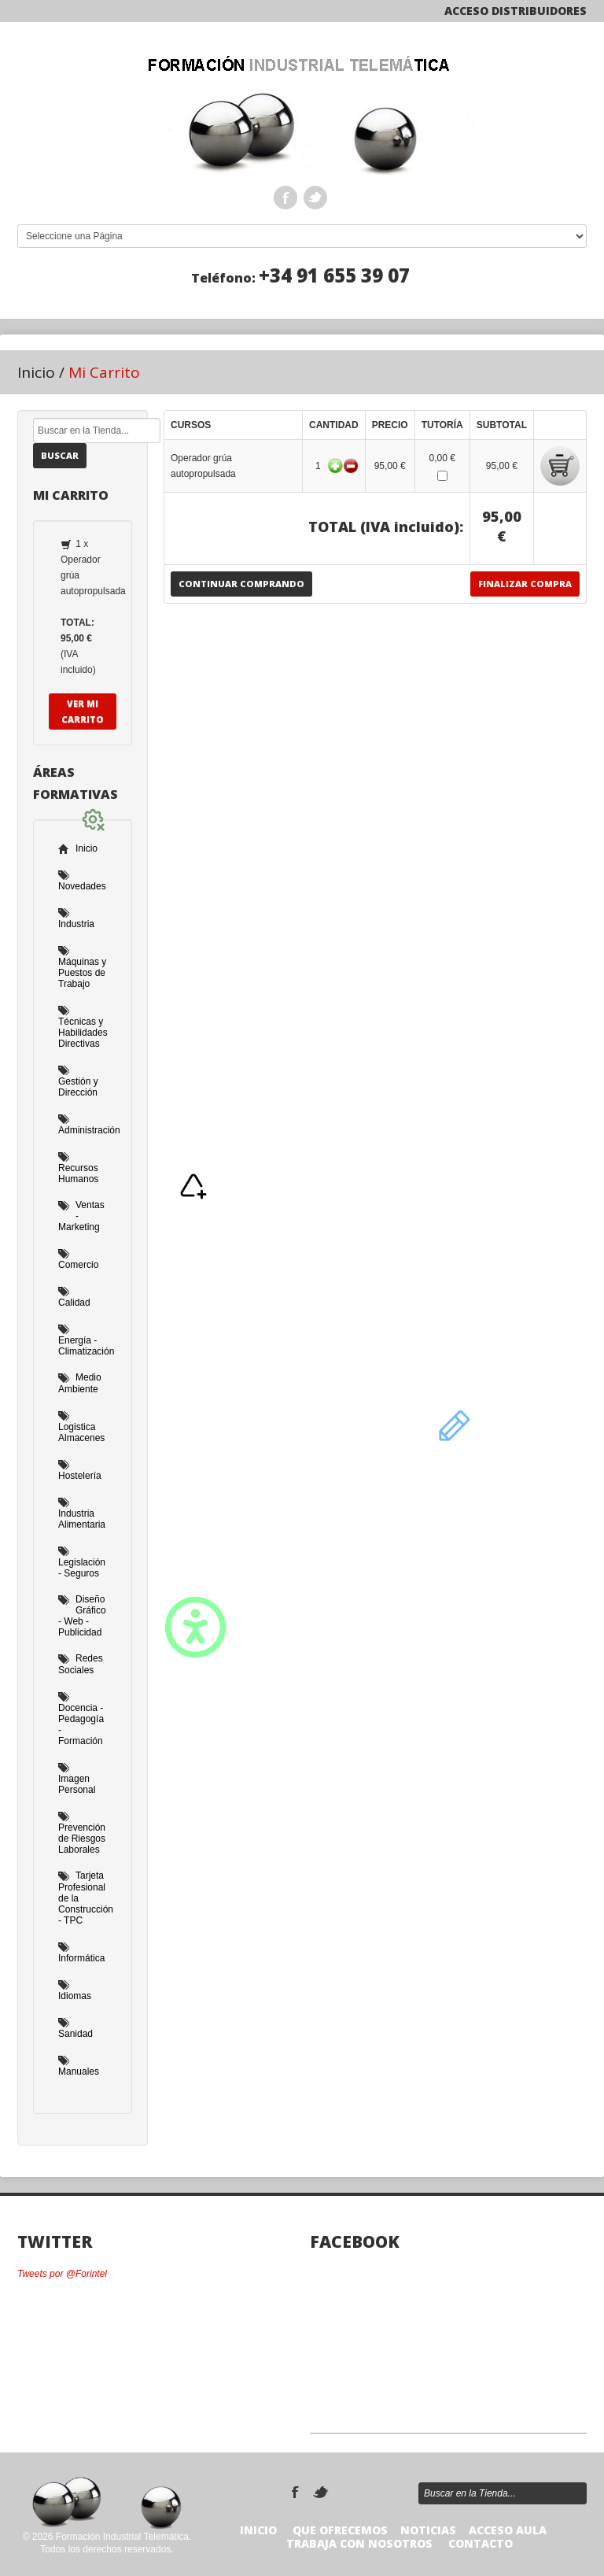 This screenshot has height=2576, width=604. What do you see at coordinates (93, 819) in the screenshot?
I see `remove or delete a settings configuration` at bounding box center [93, 819].